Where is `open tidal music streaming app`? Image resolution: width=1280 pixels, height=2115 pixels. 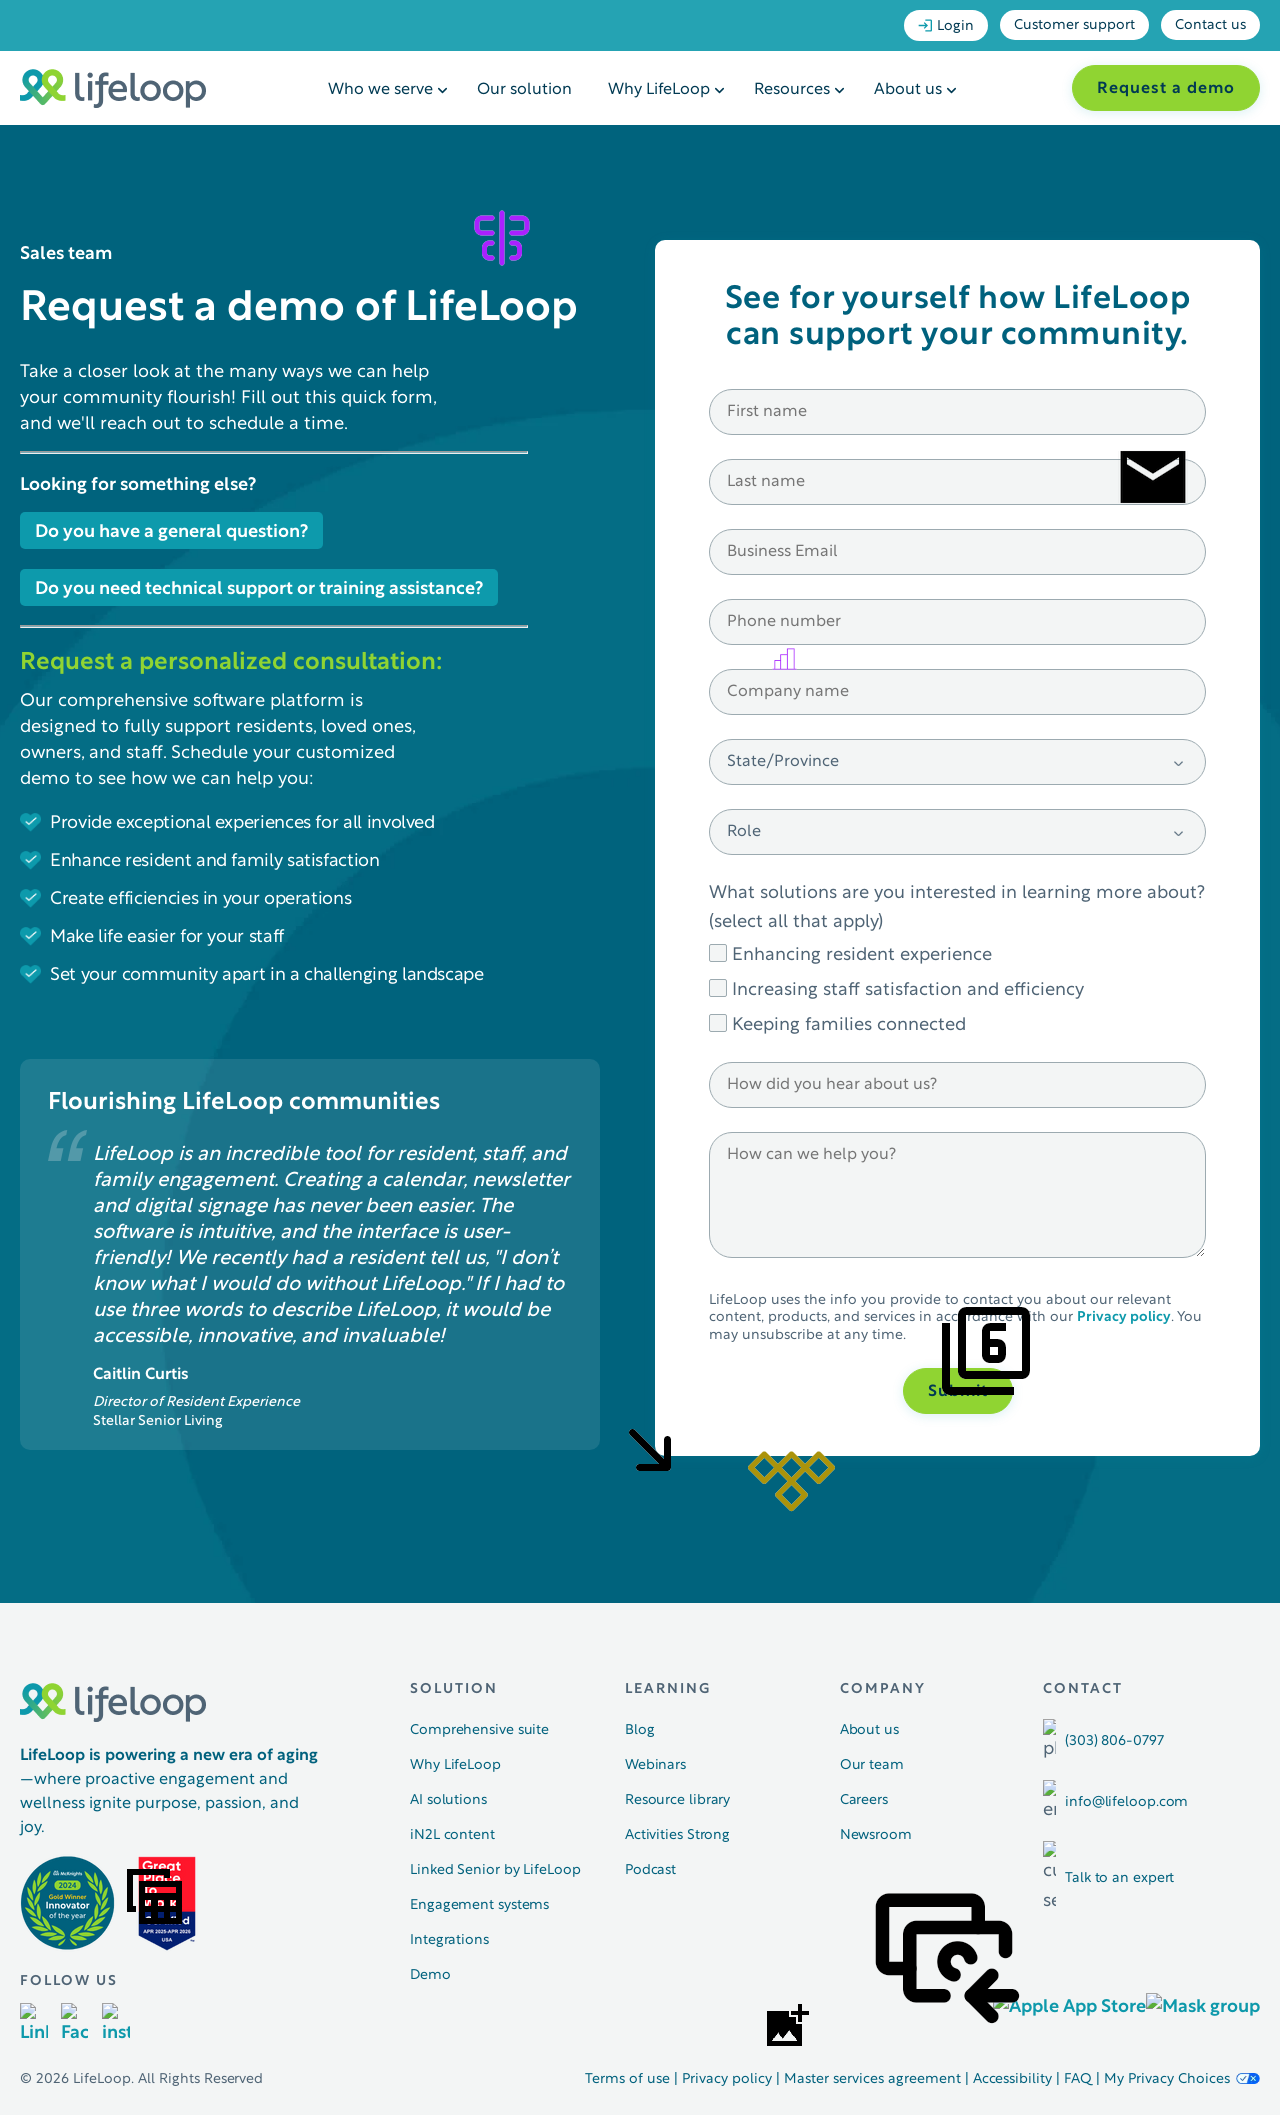
open tidal music streaming app is located at coordinates (791, 1478).